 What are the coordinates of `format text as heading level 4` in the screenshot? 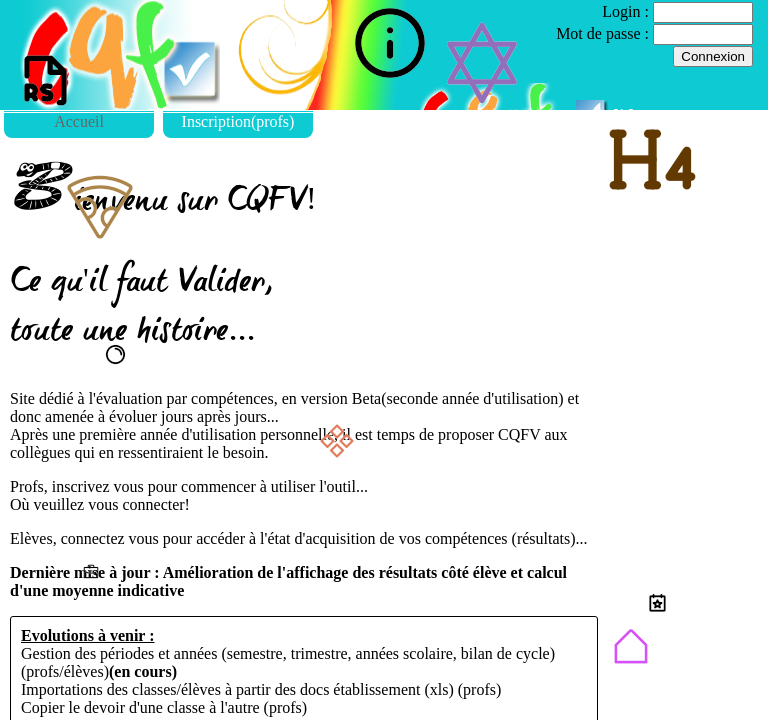 It's located at (652, 159).